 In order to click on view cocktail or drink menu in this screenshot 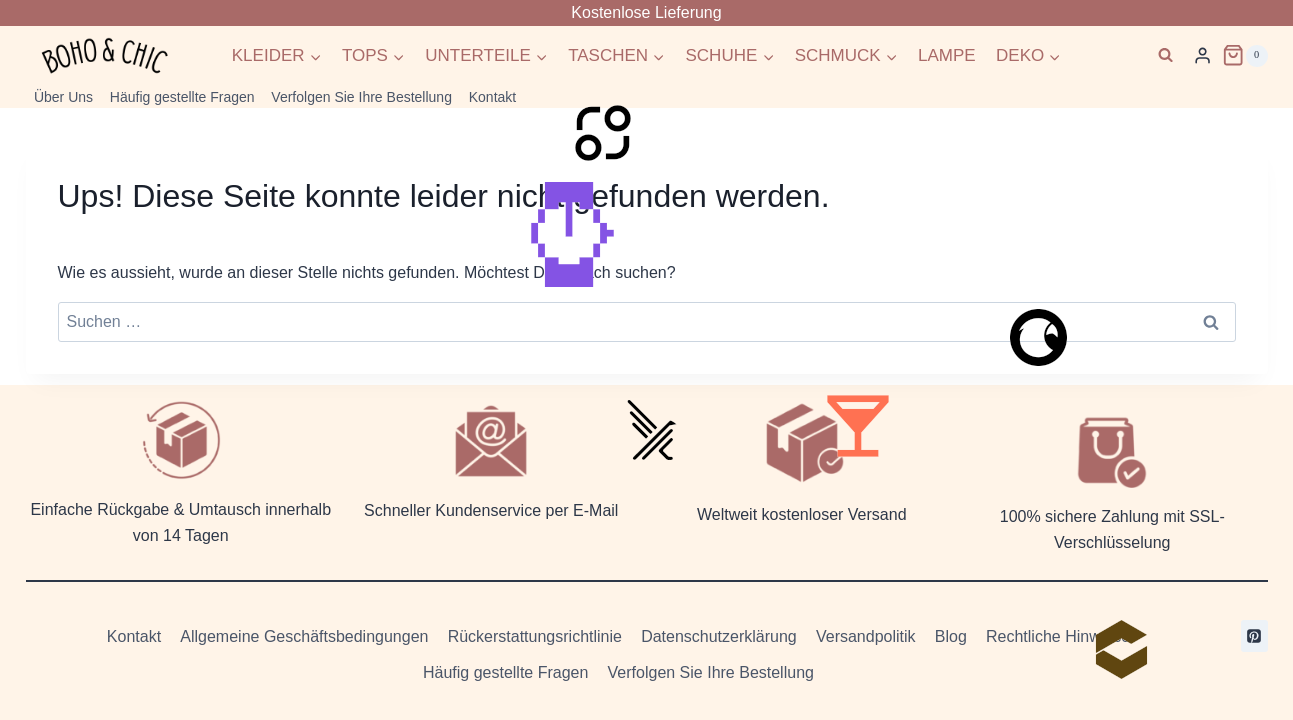, I will do `click(858, 426)`.